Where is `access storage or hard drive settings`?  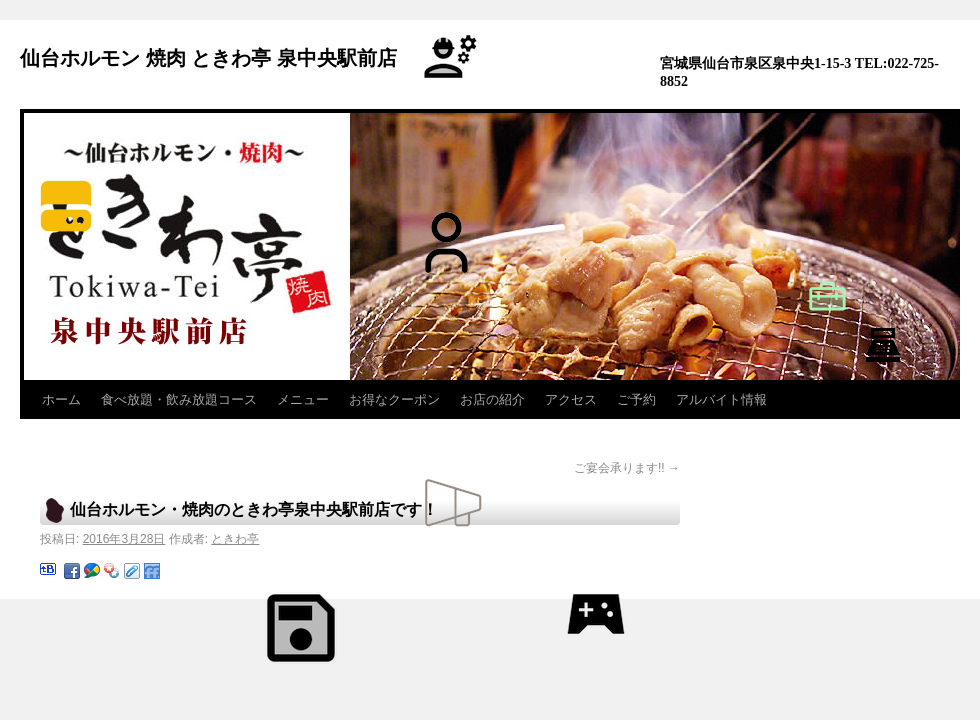 access storage or hard drive settings is located at coordinates (66, 206).